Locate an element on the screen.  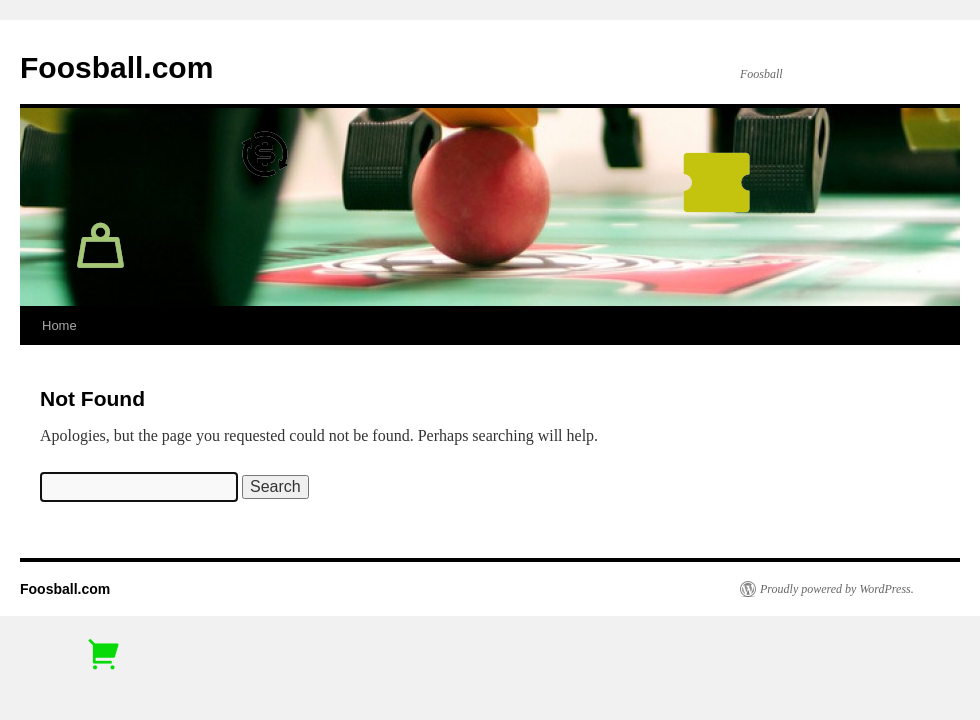
view your shopping cart is located at coordinates (104, 653).